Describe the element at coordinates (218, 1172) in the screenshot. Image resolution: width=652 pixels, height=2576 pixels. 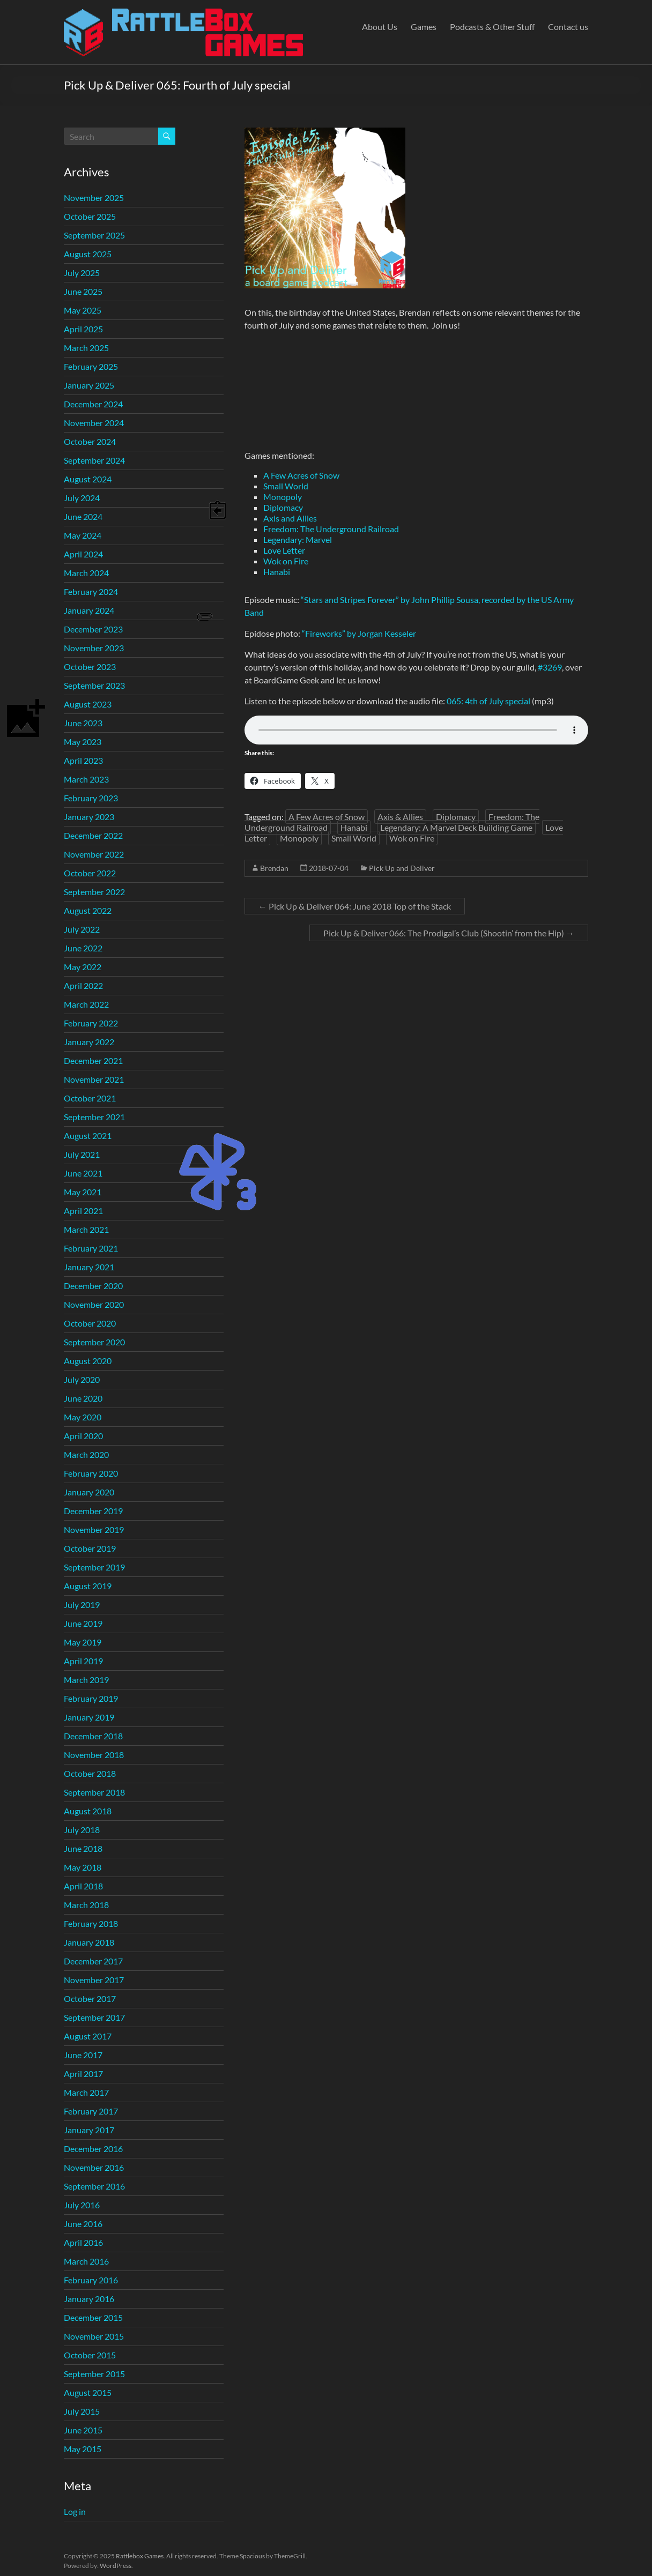
I see `set car fan speed to level 3` at that location.